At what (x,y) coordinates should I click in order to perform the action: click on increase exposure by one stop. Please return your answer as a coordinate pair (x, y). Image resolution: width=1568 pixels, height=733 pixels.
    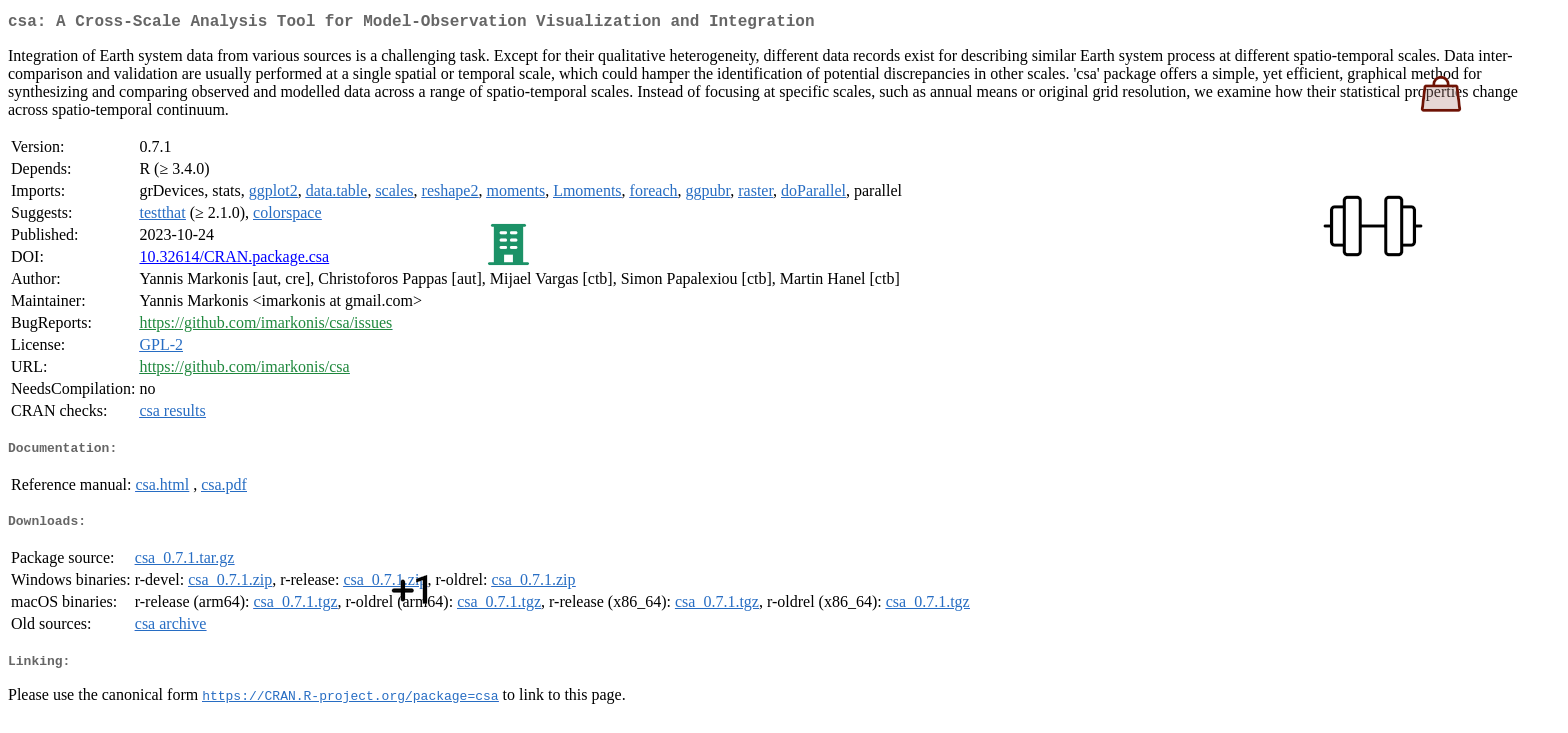
    Looking at the image, I should click on (409, 590).